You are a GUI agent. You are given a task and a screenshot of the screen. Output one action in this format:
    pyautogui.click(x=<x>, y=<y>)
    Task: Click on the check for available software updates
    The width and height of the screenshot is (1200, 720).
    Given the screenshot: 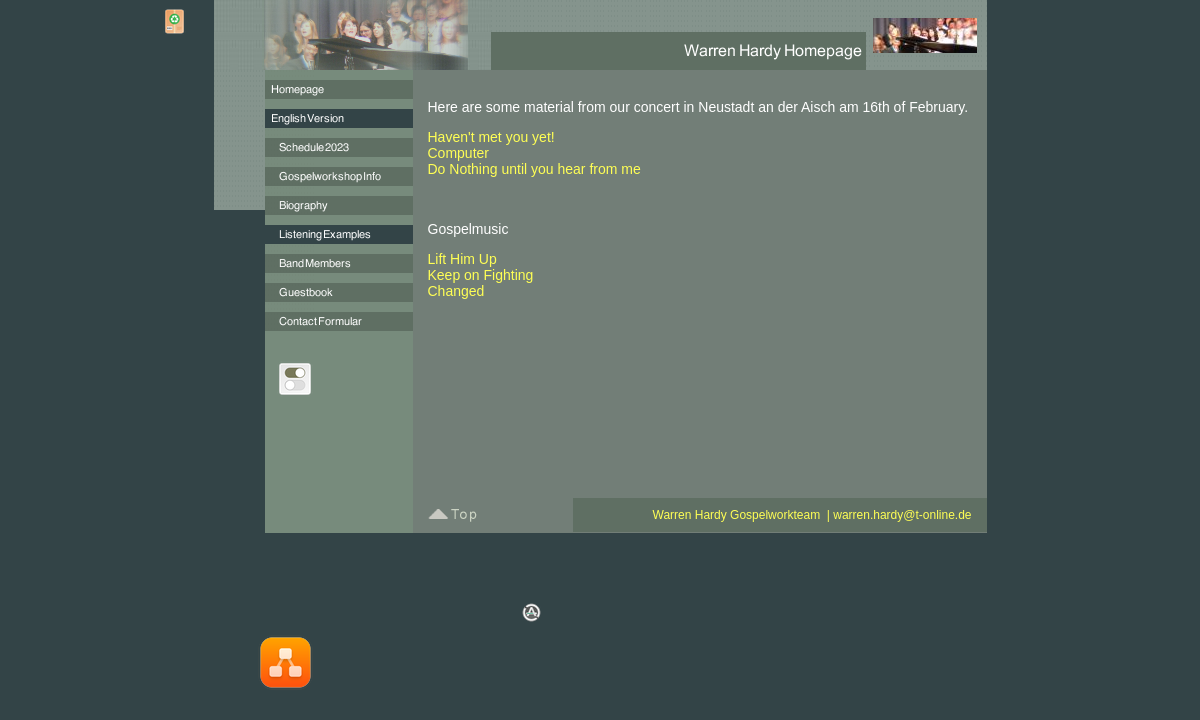 What is the action you would take?
    pyautogui.click(x=531, y=612)
    